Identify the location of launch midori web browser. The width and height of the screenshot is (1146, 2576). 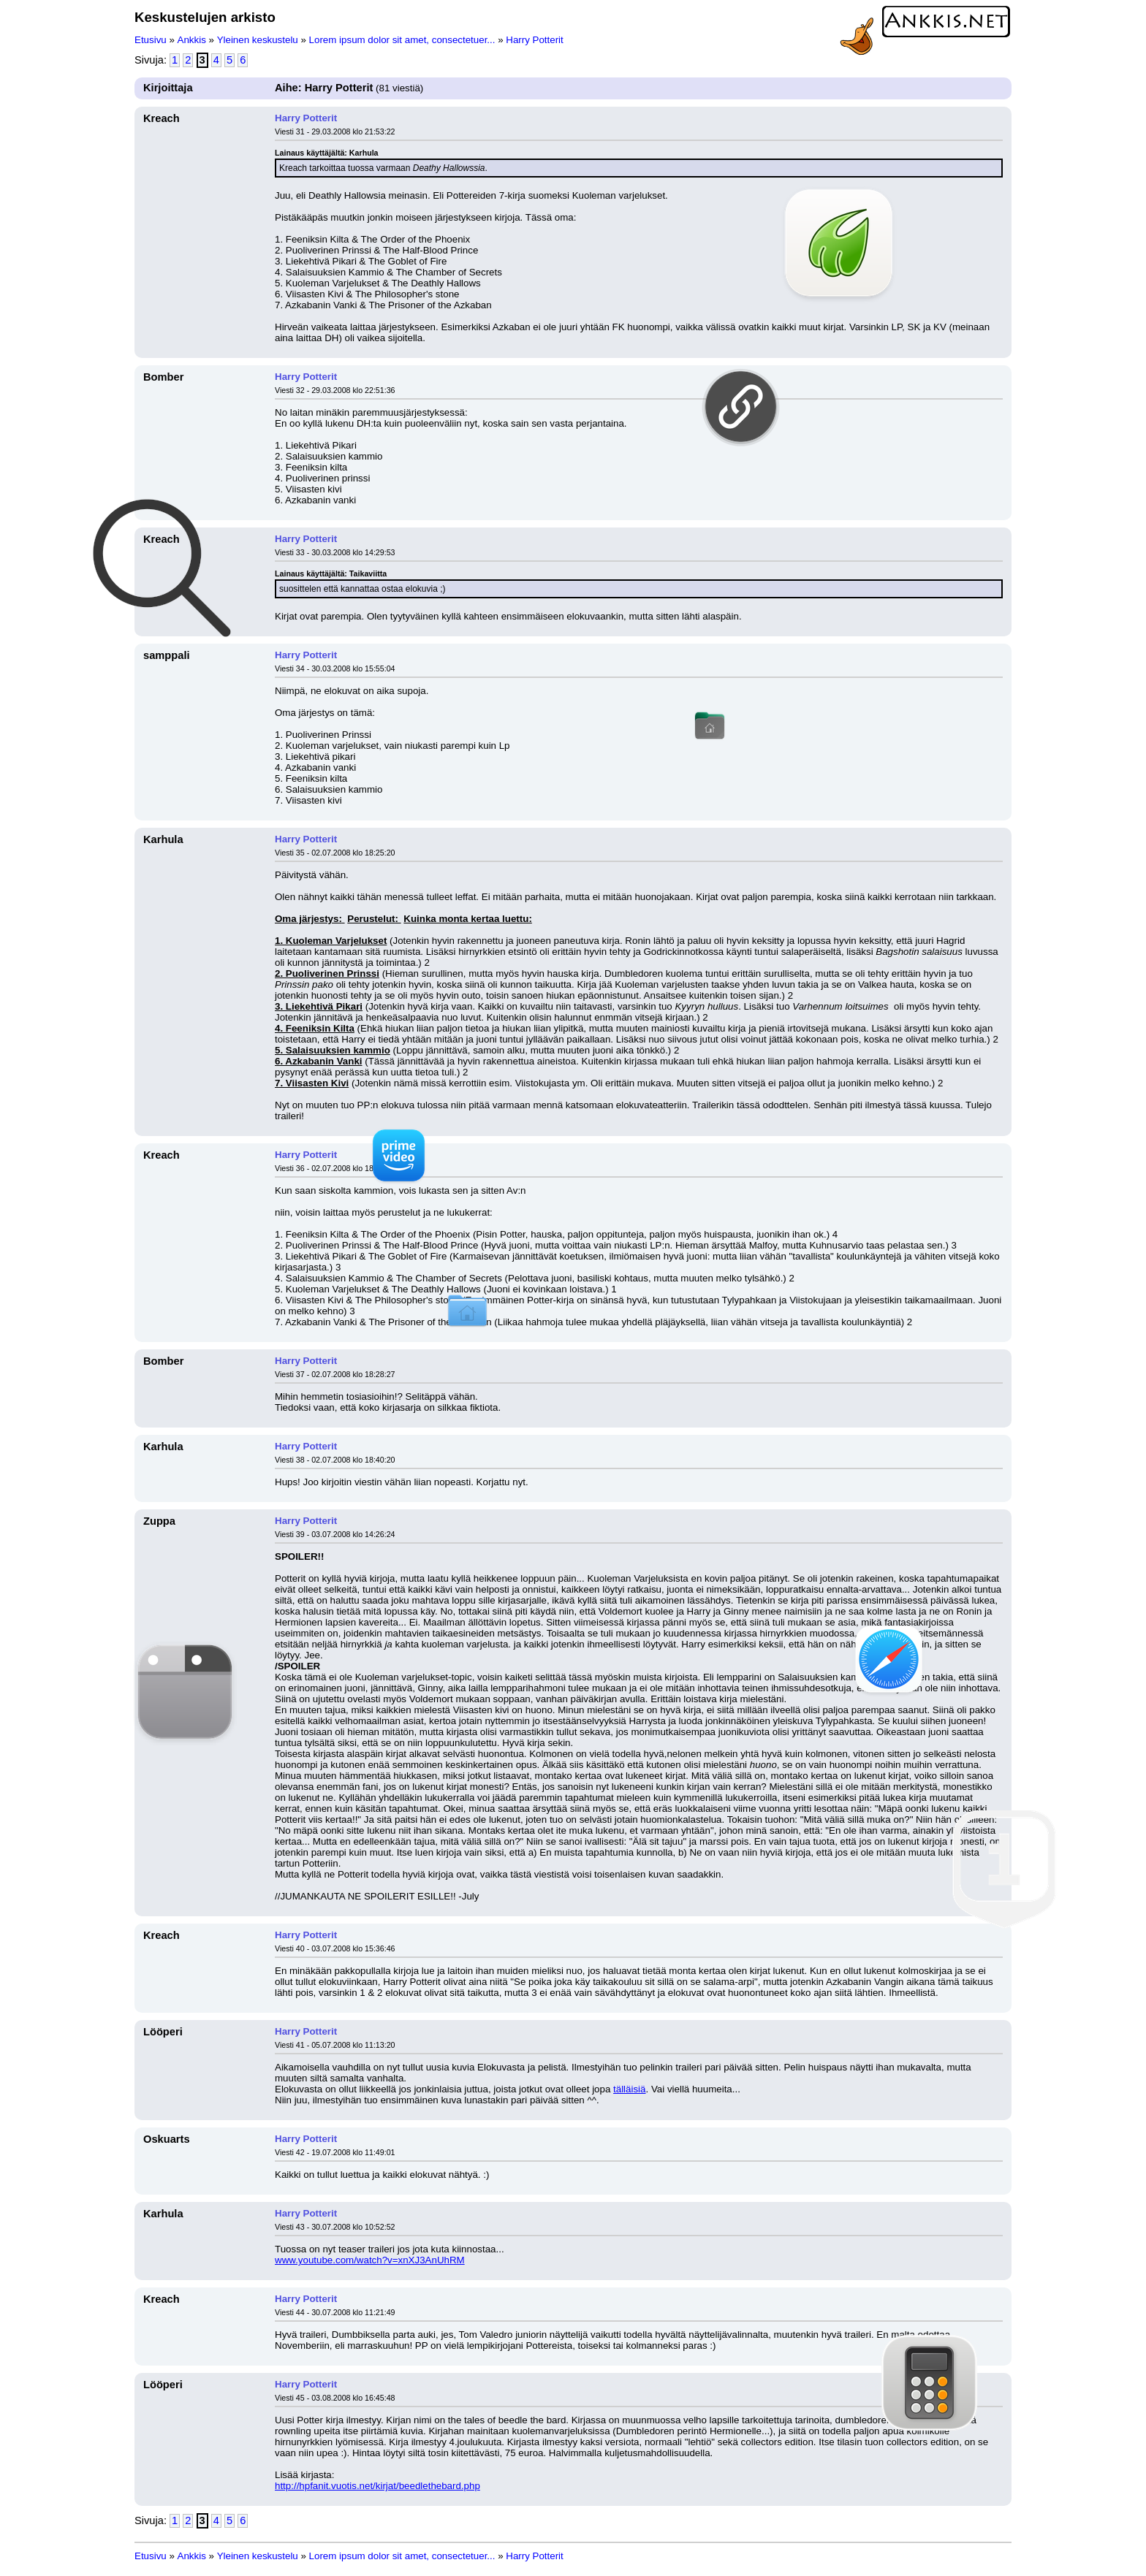
(838, 243).